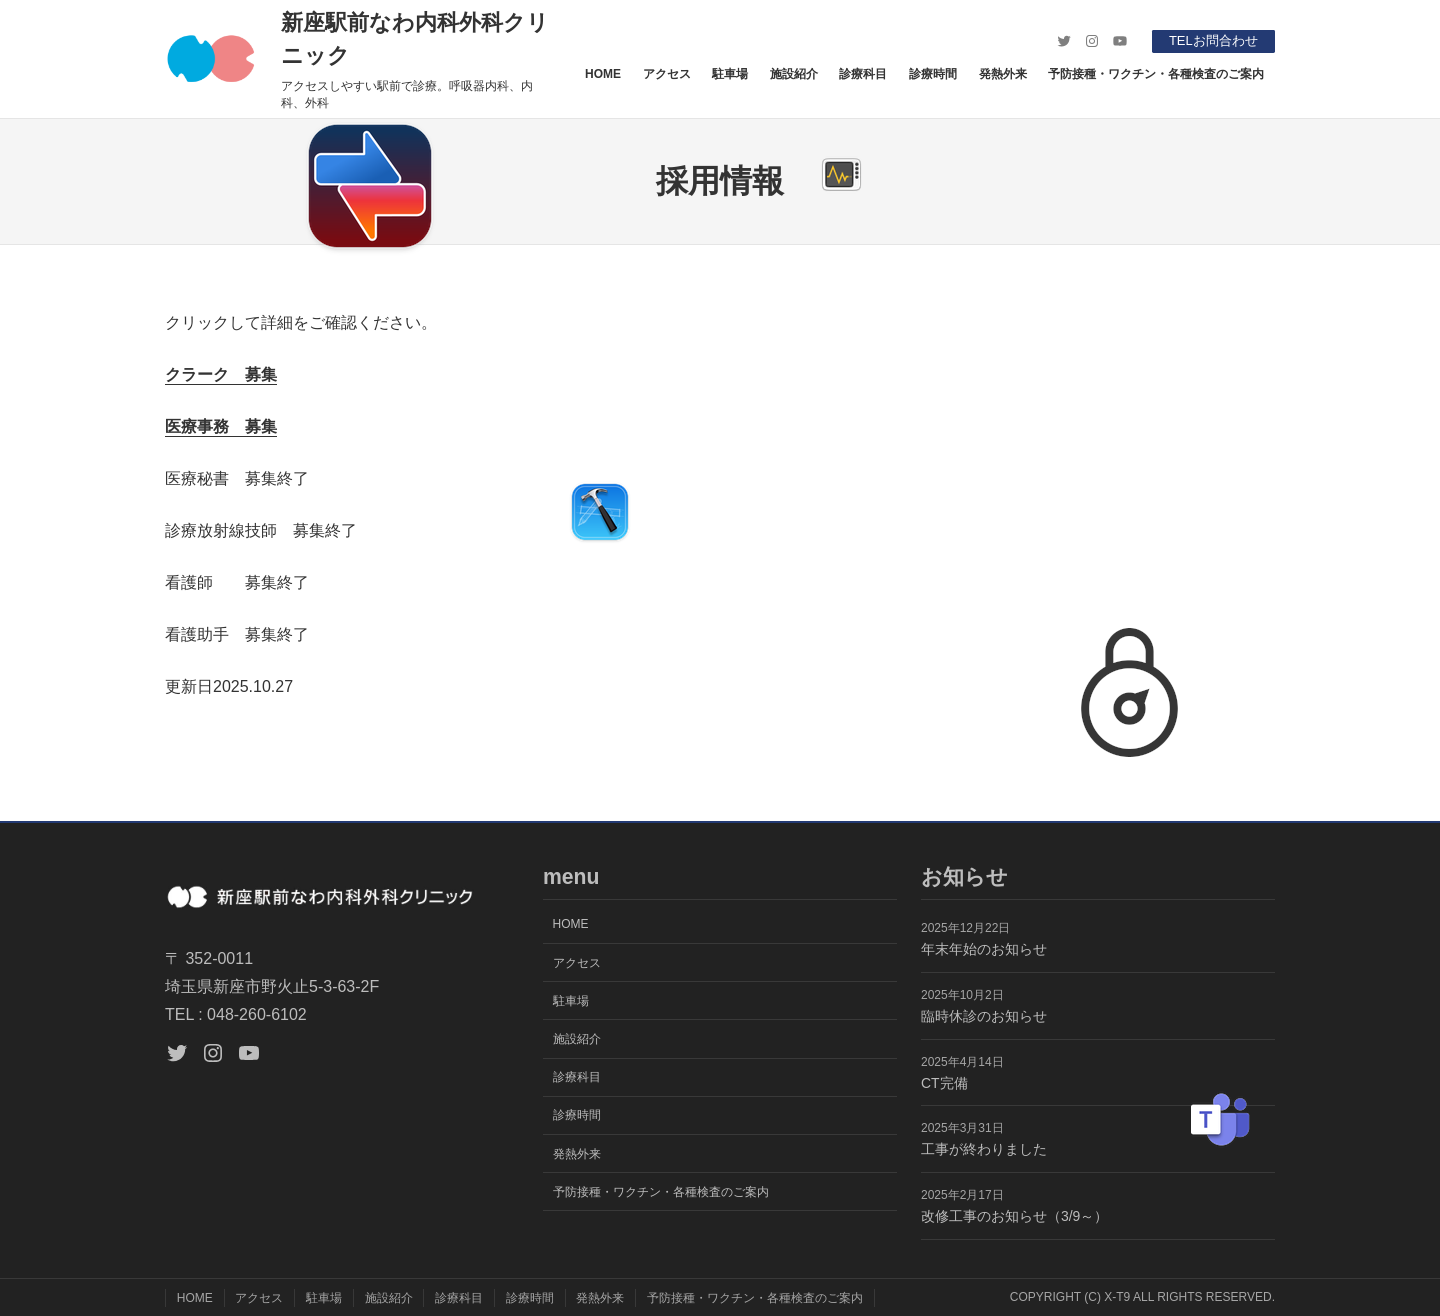 This screenshot has height=1316, width=1440. Describe the element at coordinates (1129, 692) in the screenshot. I see `open two-factor authentication app` at that location.